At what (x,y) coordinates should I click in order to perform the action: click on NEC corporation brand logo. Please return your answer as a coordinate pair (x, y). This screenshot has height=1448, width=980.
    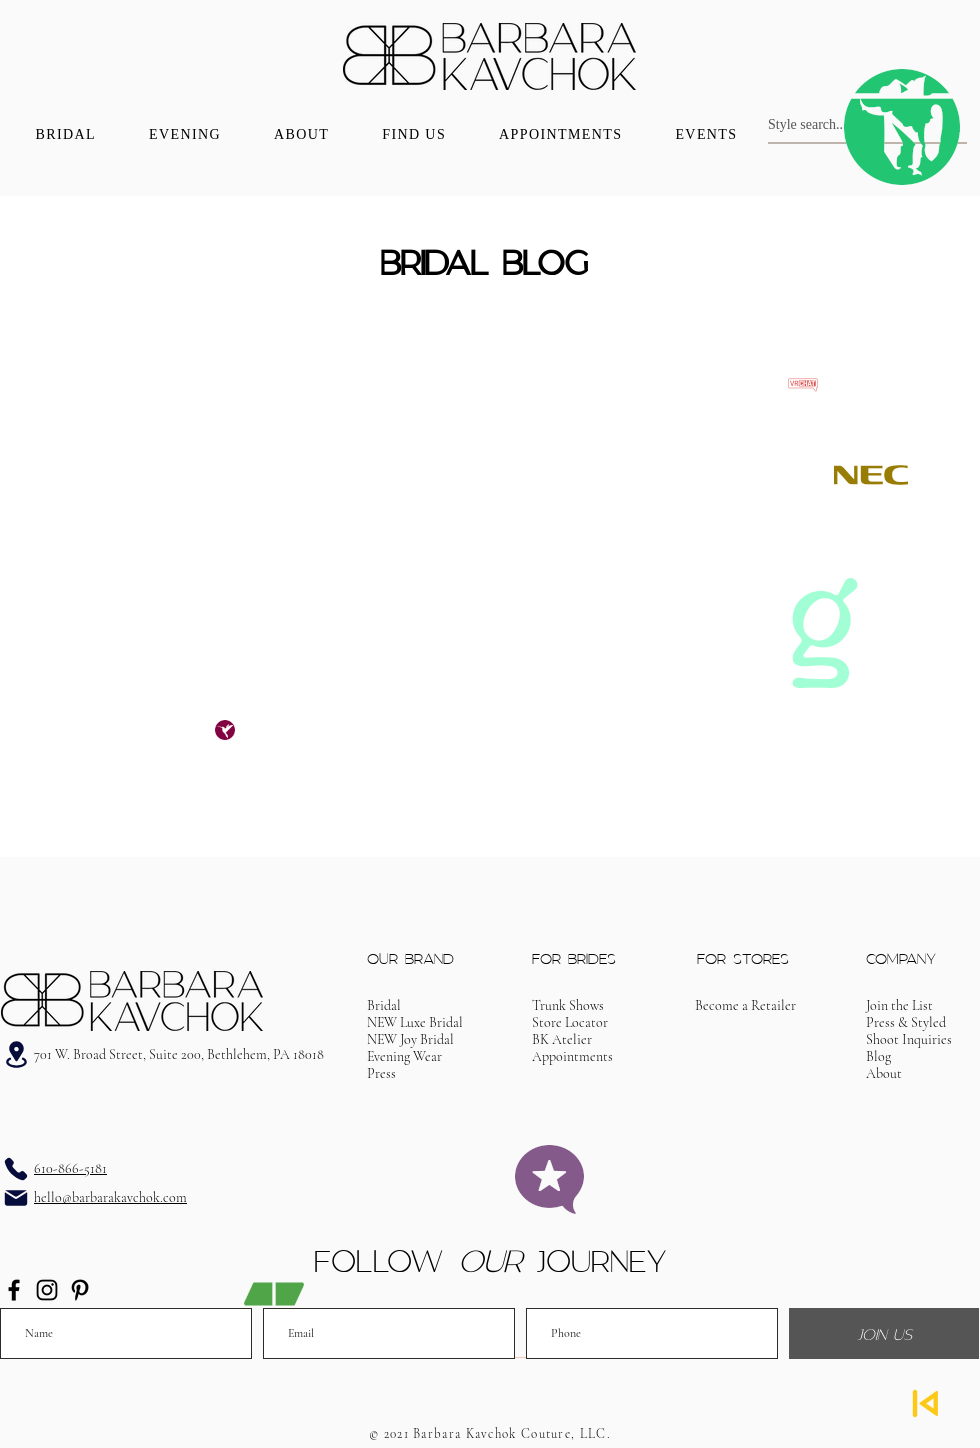
    Looking at the image, I should click on (871, 475).